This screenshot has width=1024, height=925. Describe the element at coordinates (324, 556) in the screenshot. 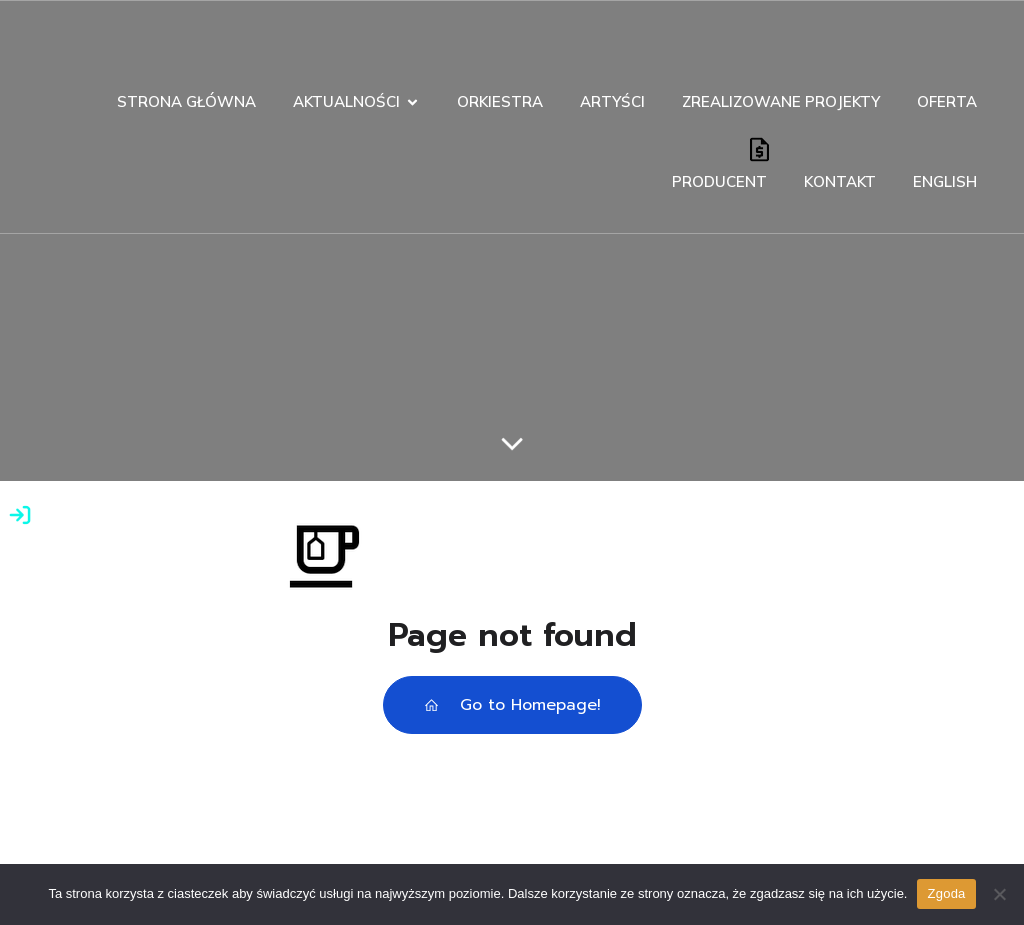

I see `access food and beverage emoji category` at that location.